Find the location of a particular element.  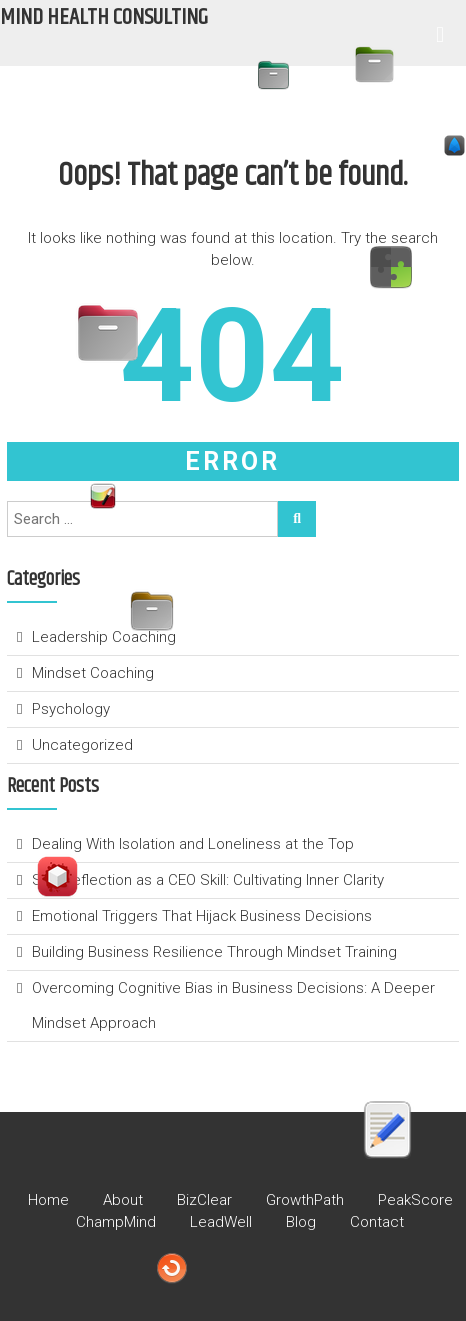

open the text editor application is located at coordinates (387, 1129).